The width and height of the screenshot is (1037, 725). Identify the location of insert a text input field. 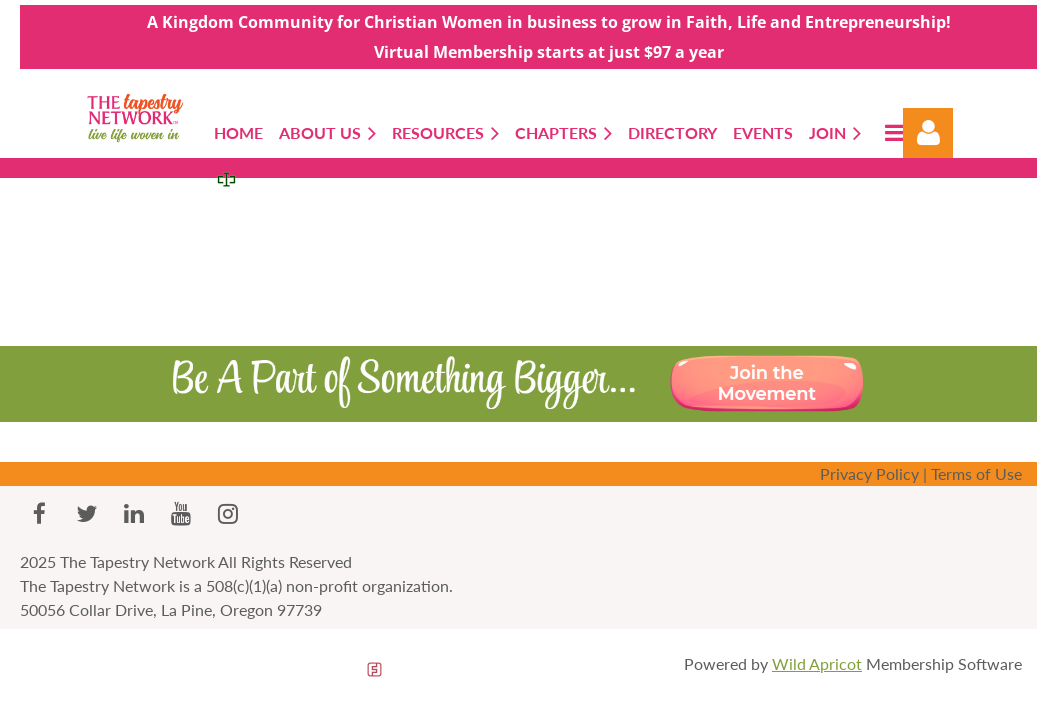
(226, 179).